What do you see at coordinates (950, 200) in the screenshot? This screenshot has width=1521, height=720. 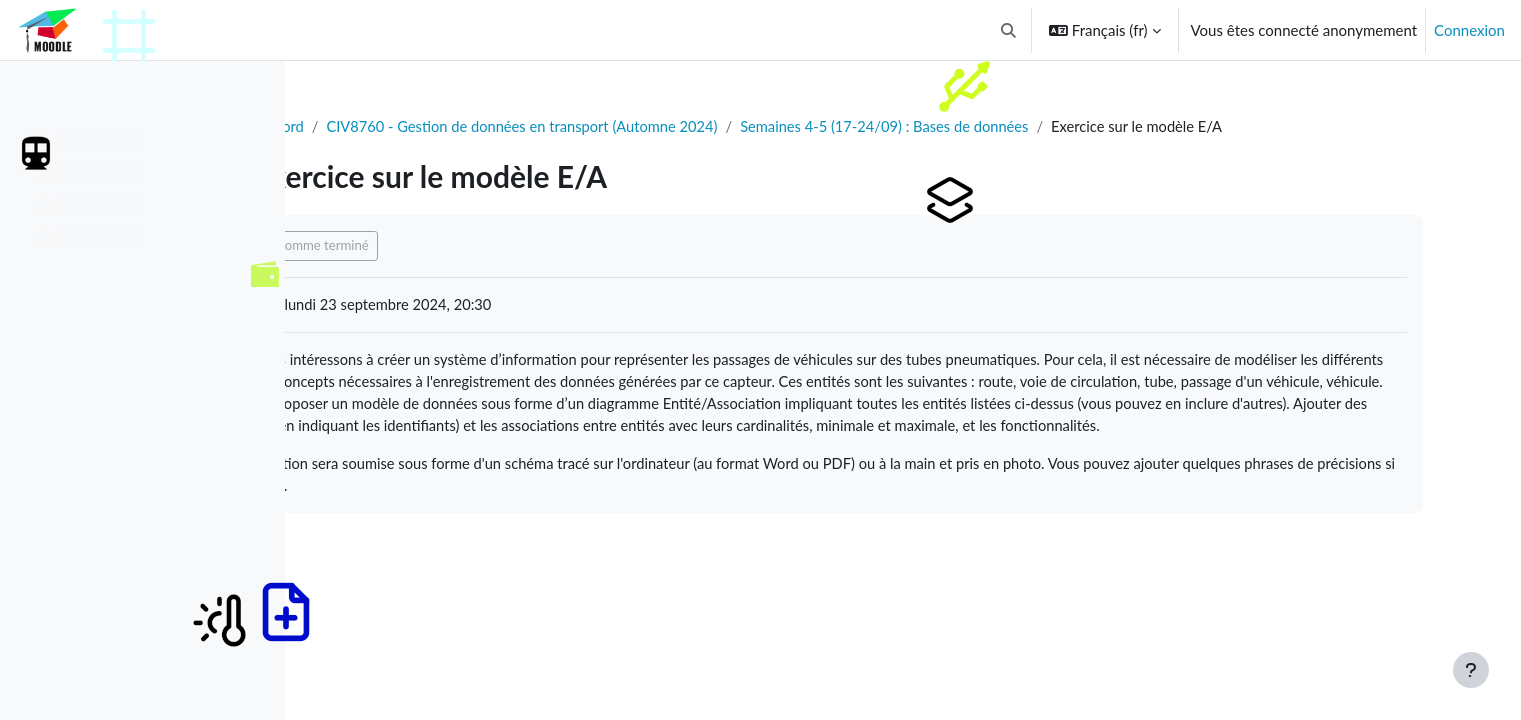 I see `view or manage layers` at bounding box center [950, 200].